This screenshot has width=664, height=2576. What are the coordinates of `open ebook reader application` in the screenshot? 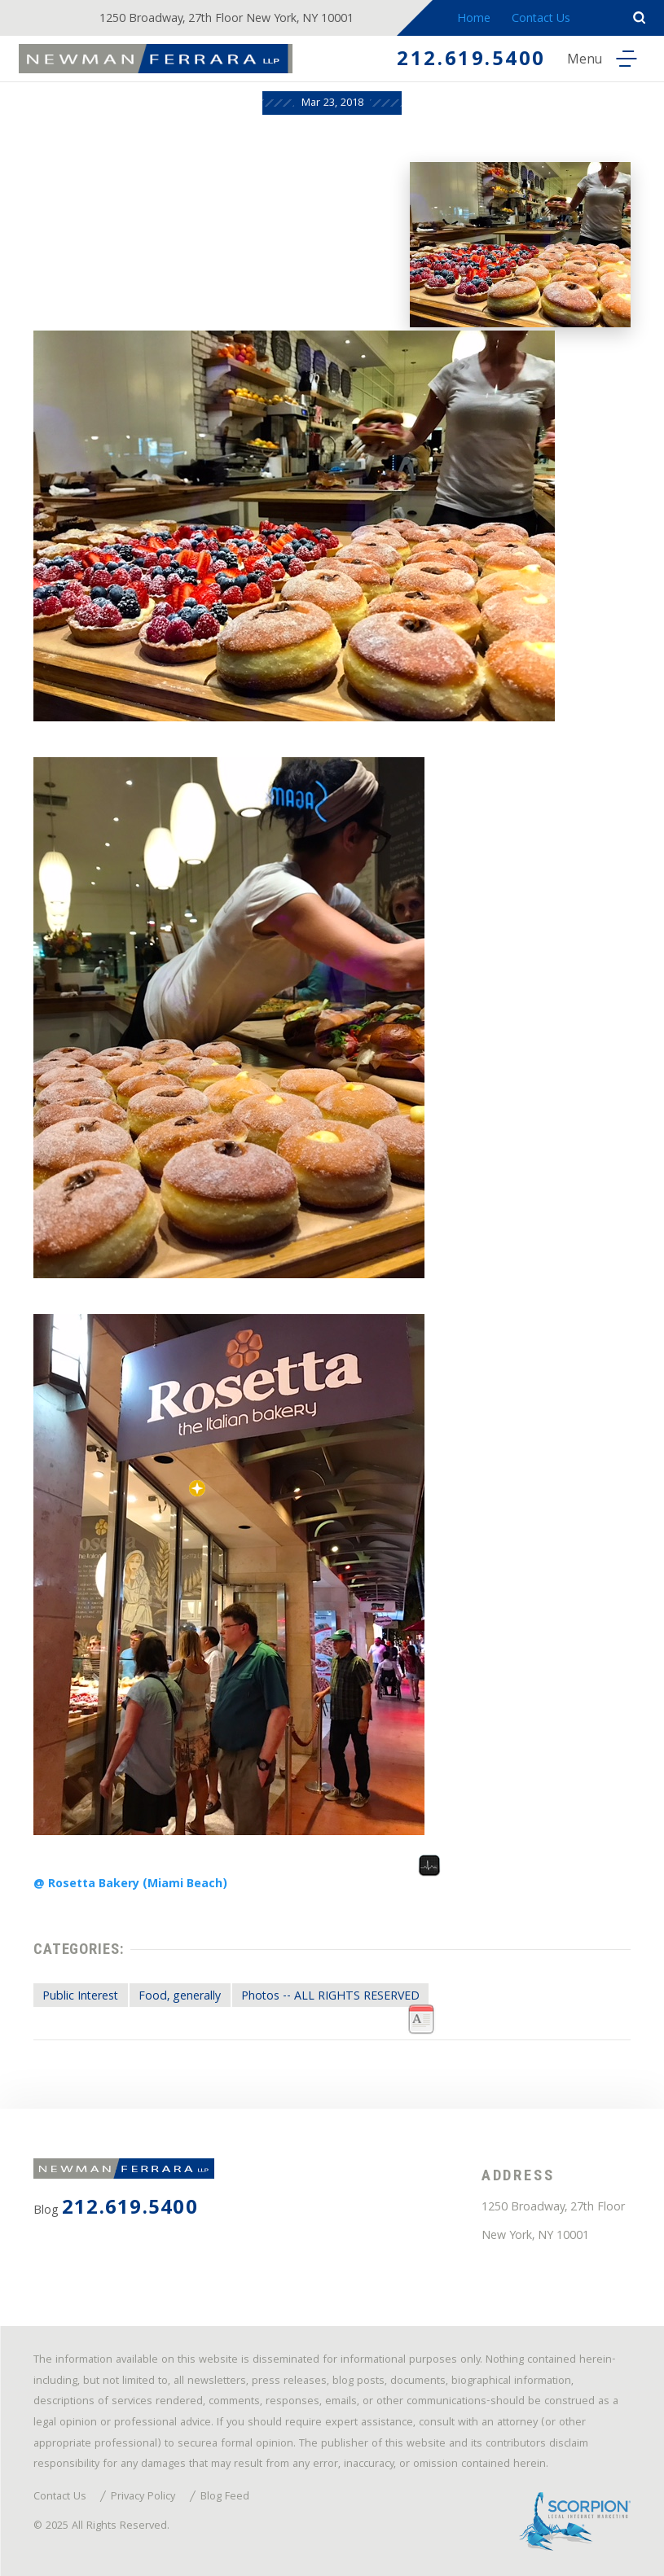 It's located at (421, 2019).